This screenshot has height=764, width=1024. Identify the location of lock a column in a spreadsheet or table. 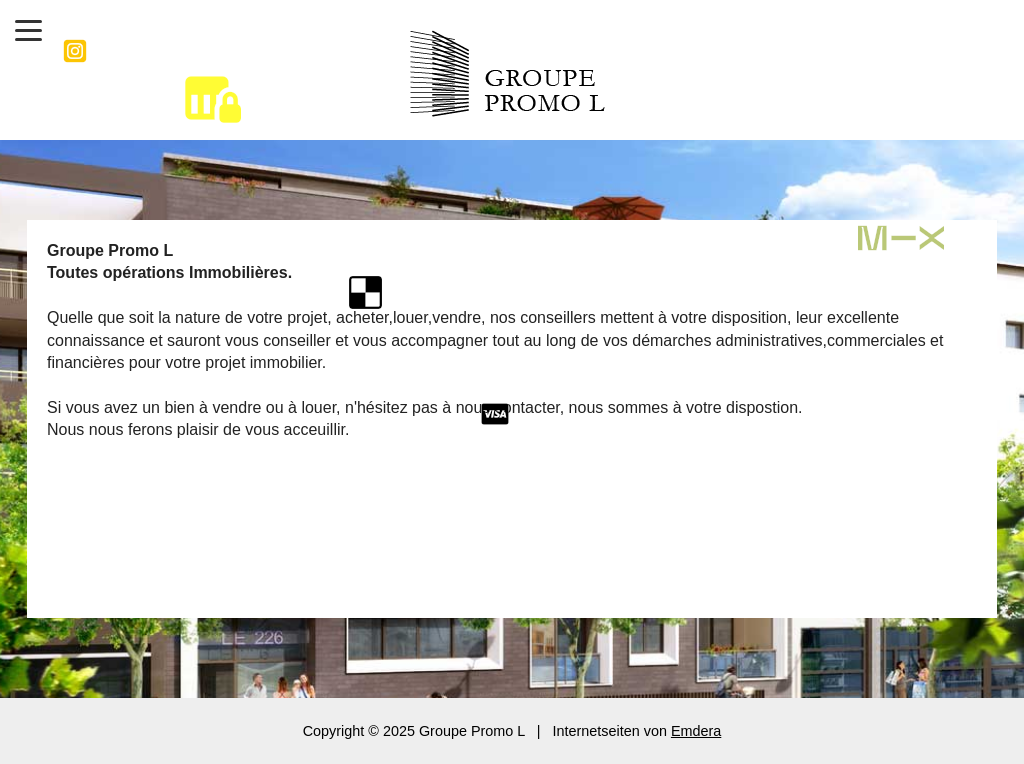
(210, 98).